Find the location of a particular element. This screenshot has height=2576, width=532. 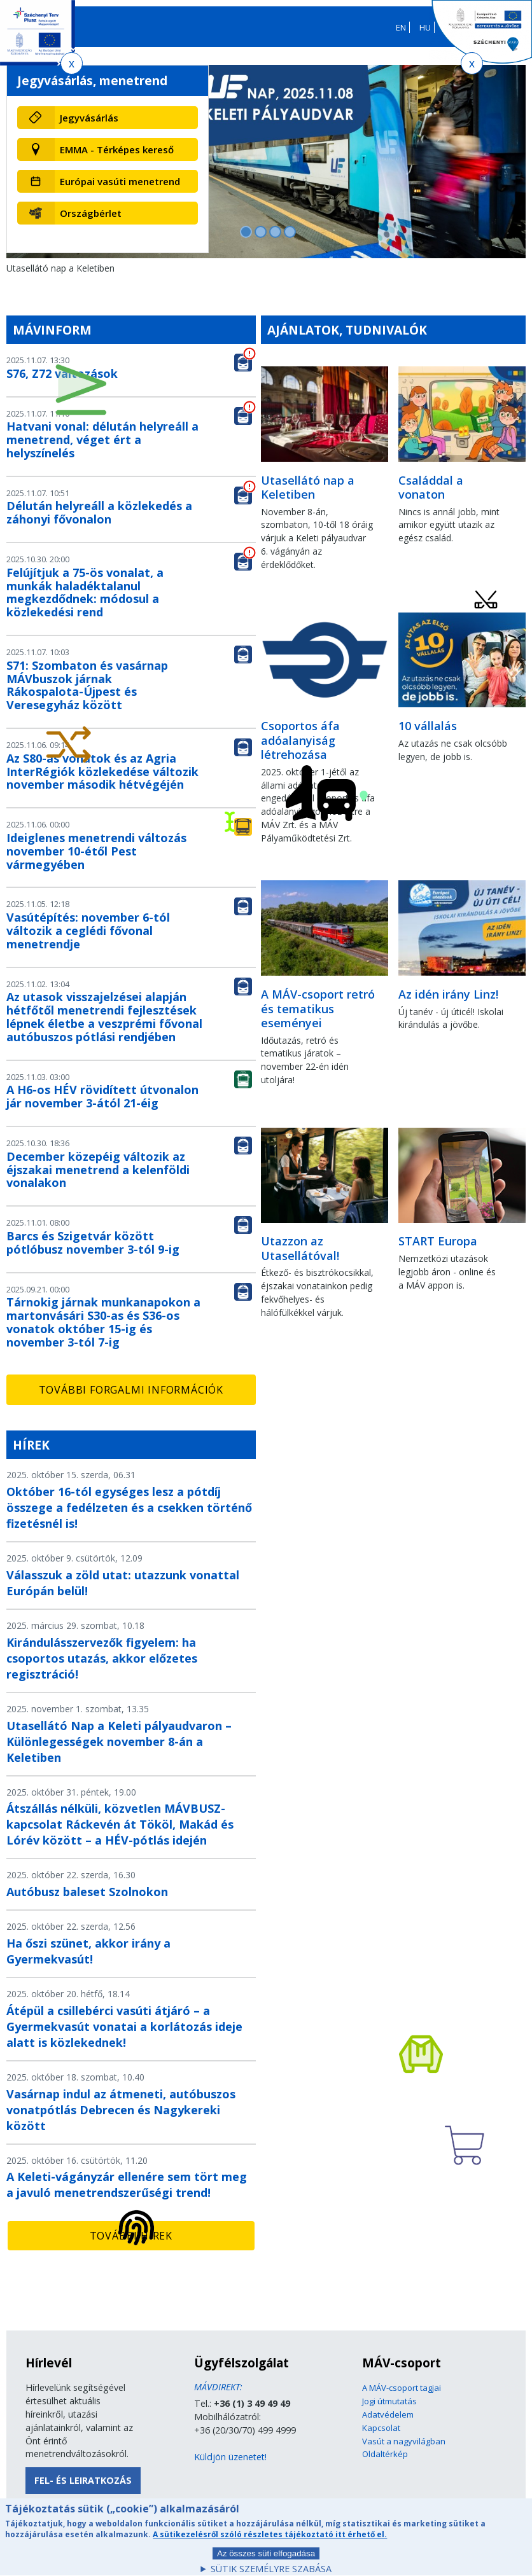

view hockey sports content is located at coordinates (486, 599).